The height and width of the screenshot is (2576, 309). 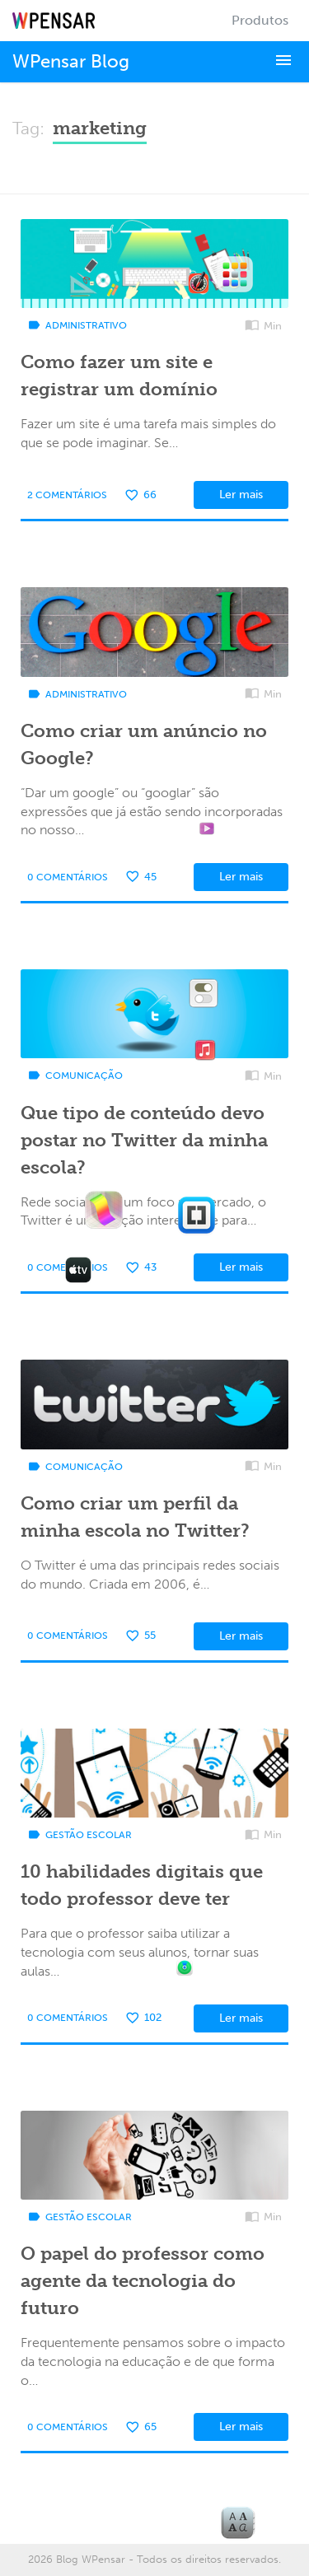 What do you see at coordinates (204, 993) in the screenshot?
I see `open gnome tweaks settings` at bounding box center [204, 993].